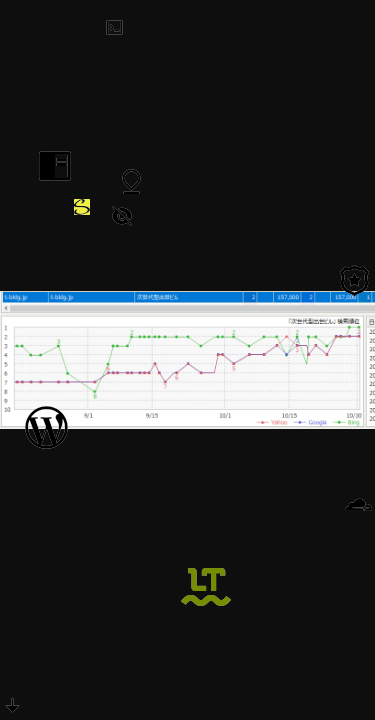 The image size is (375, 720). Describe the element at coordinates (122, 216) in the screenshot. I see `hide password or sensitive content` at that location.